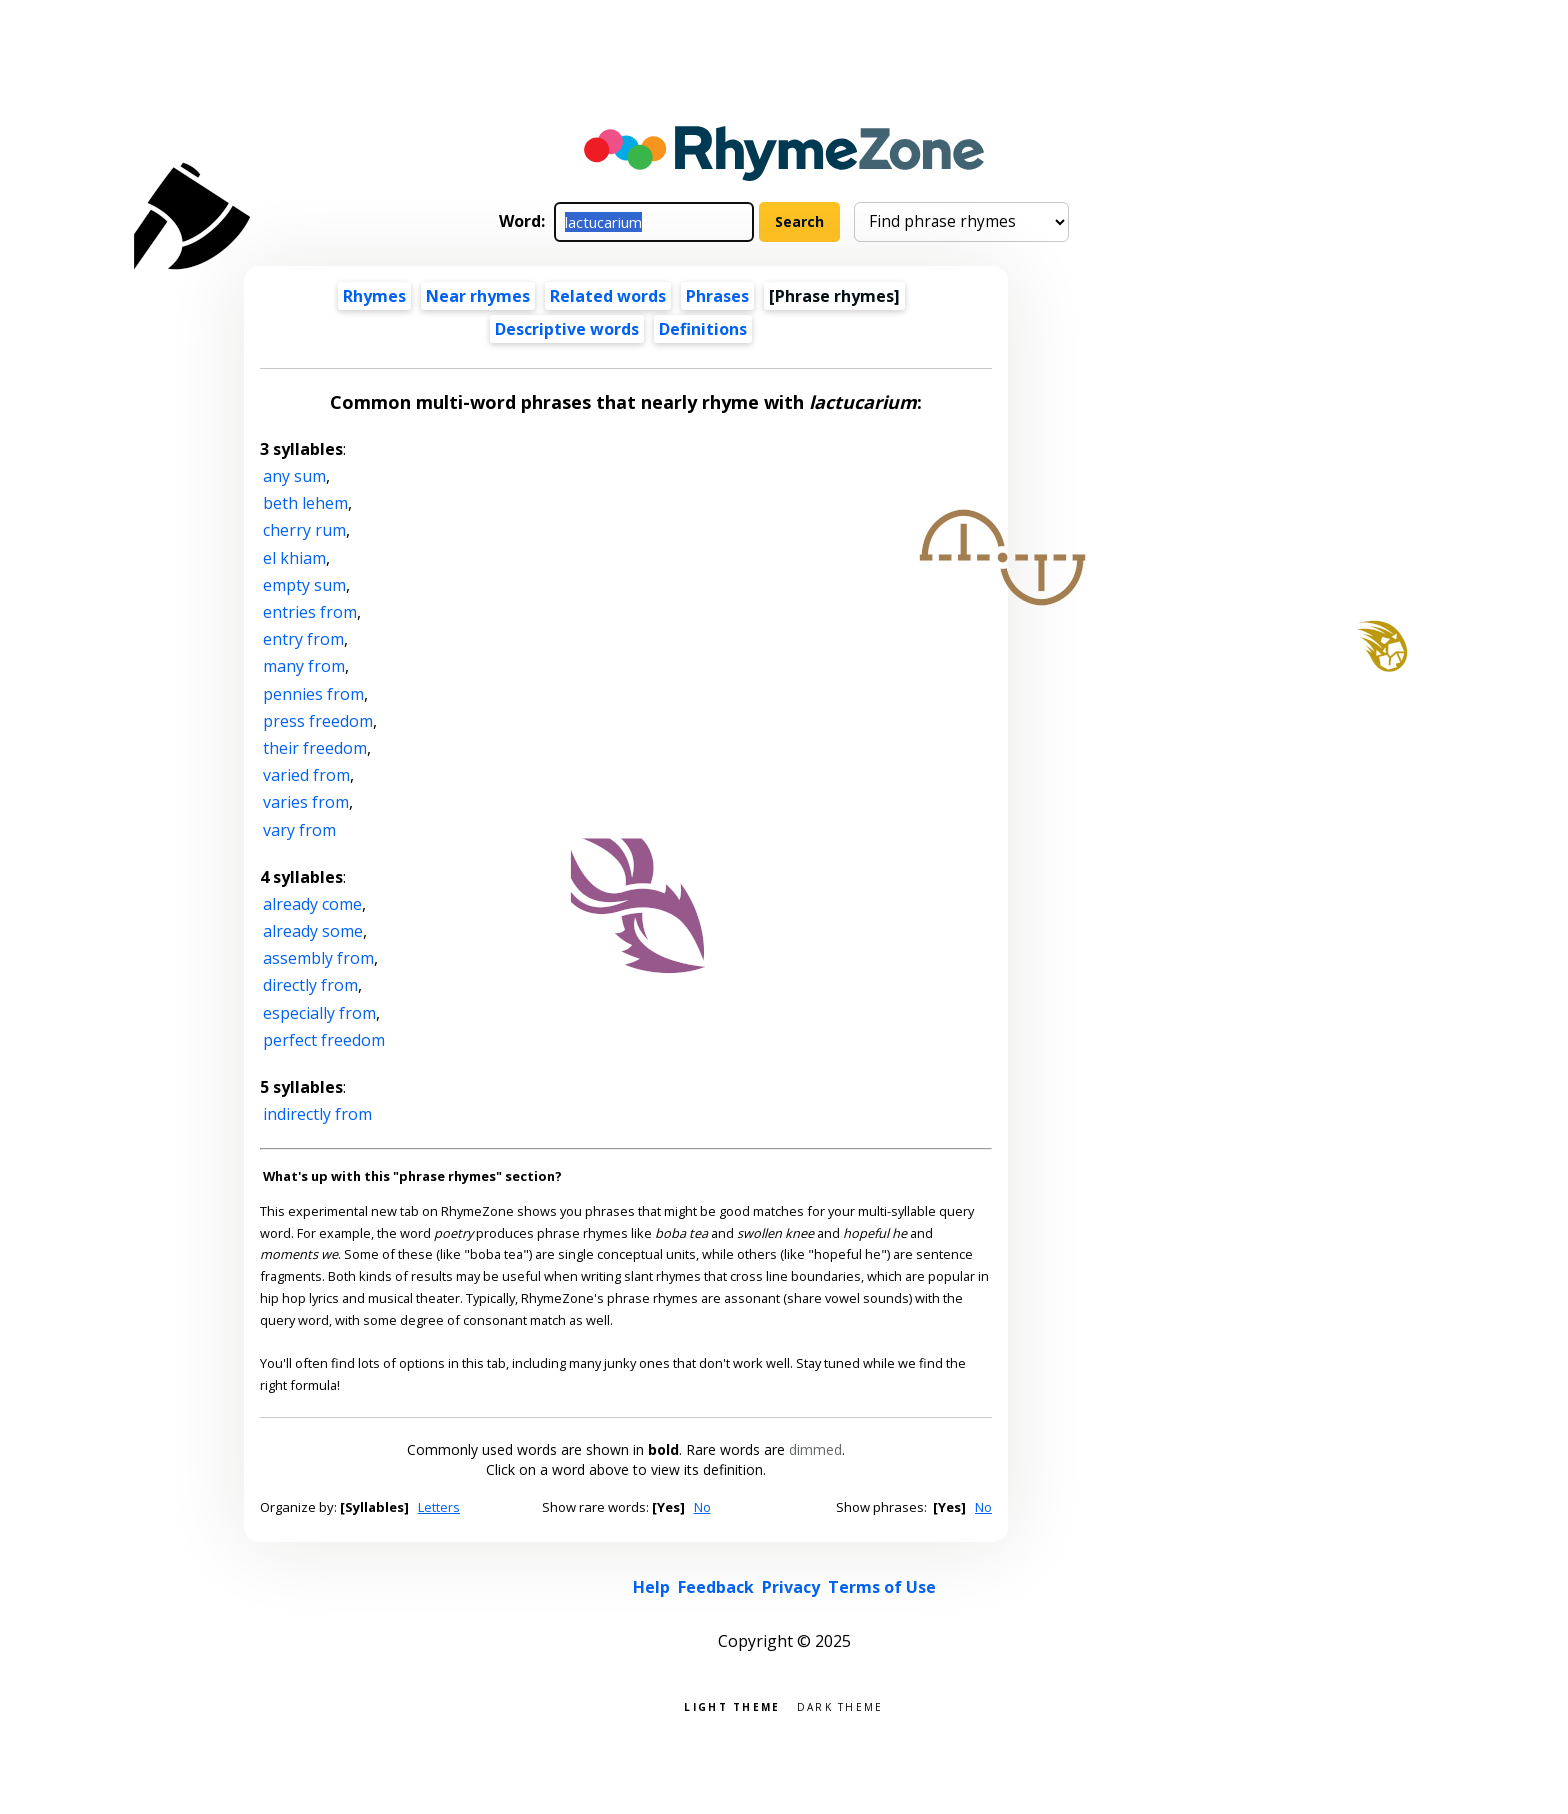 The image size is (1568, 1814). I want to click on equip axe tool or weapon, so click(193, 220).